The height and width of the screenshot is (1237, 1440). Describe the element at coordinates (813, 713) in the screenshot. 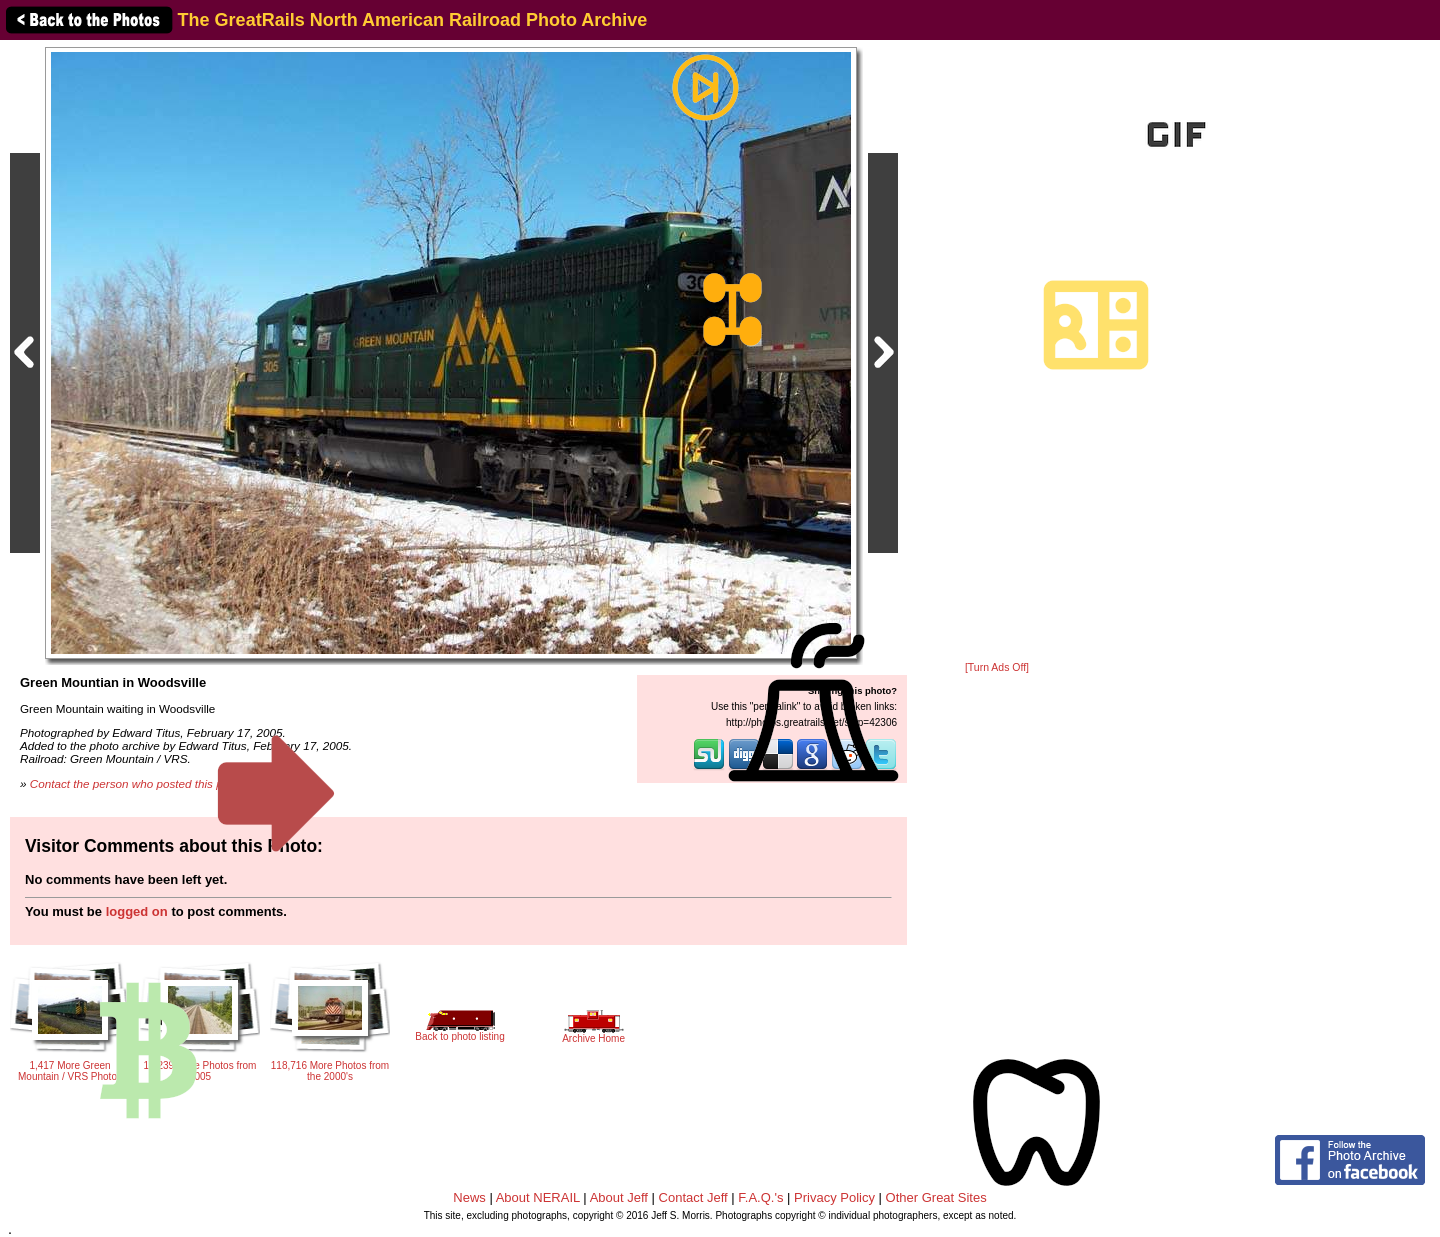

I see `indicates nuclear power or energy facility` at that location.